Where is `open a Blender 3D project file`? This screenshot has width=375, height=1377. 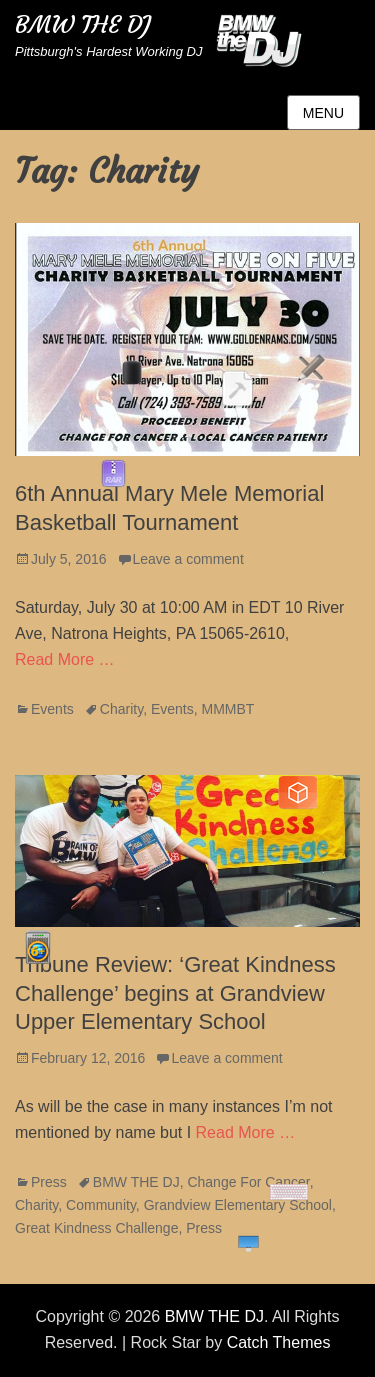
open a Blender 3D project file is located at coordinates (298, 791).